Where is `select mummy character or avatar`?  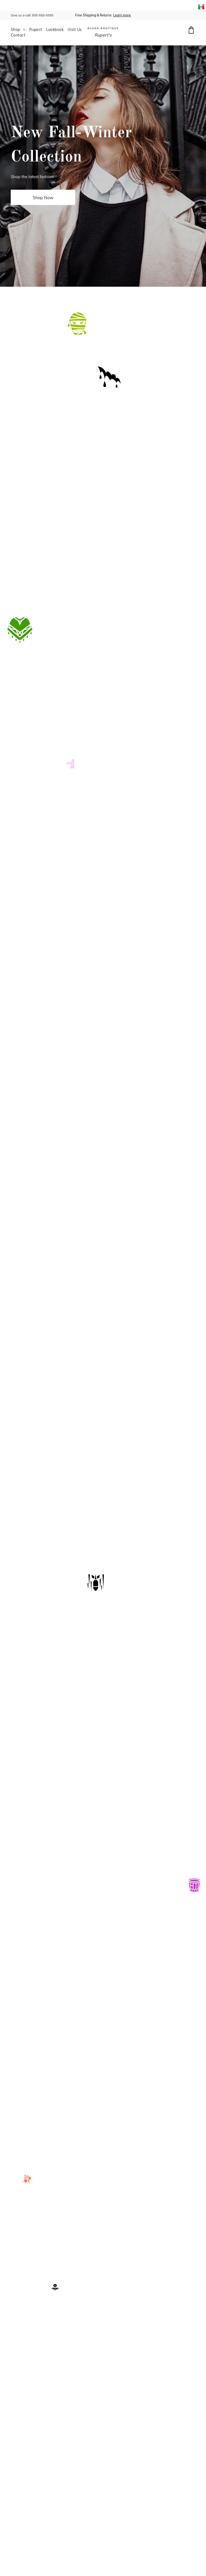
select mummy character or avatar is located at coordinates (78, 324).